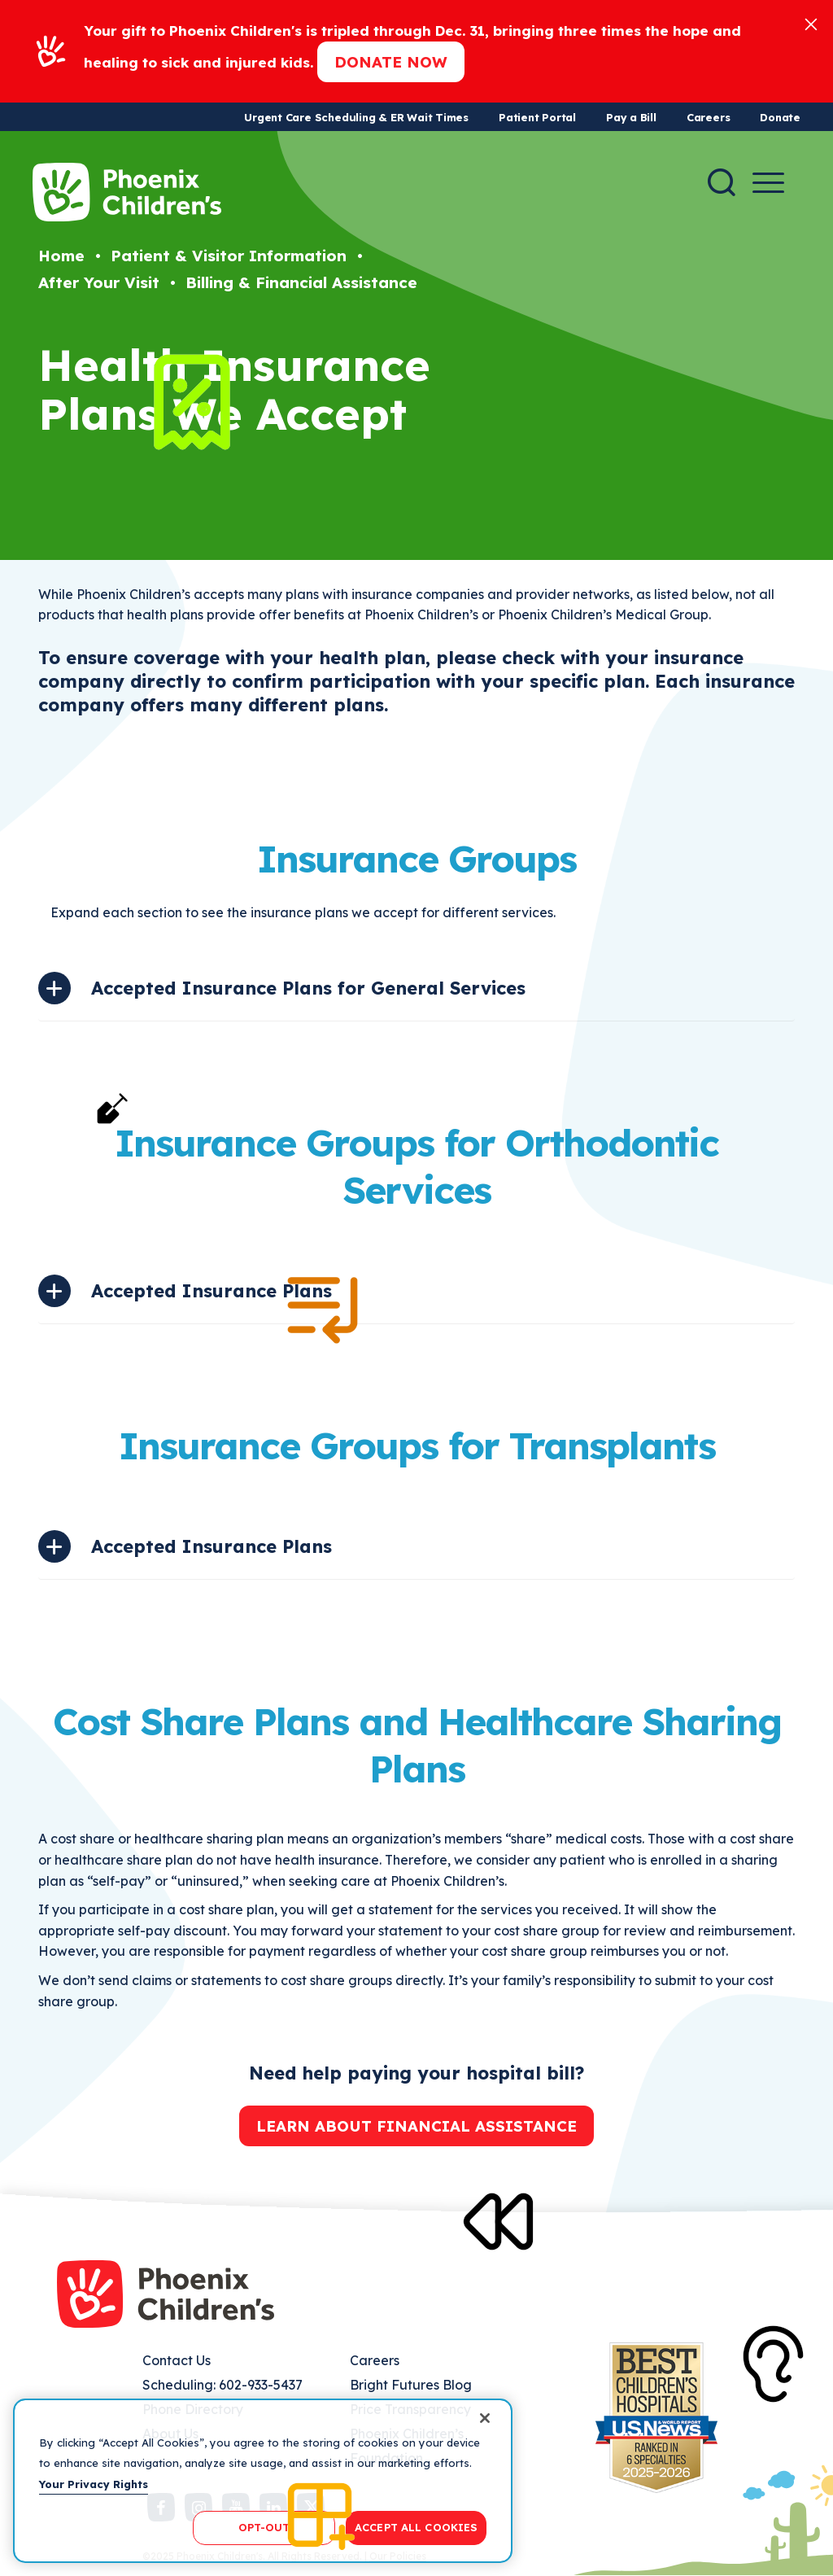 This screenshot has height=2576, width=833. What do you see at coordinates (111, 1109) in the screenshot?
I see `gardening or landscaping tools` at bounding box center [111, 1109].